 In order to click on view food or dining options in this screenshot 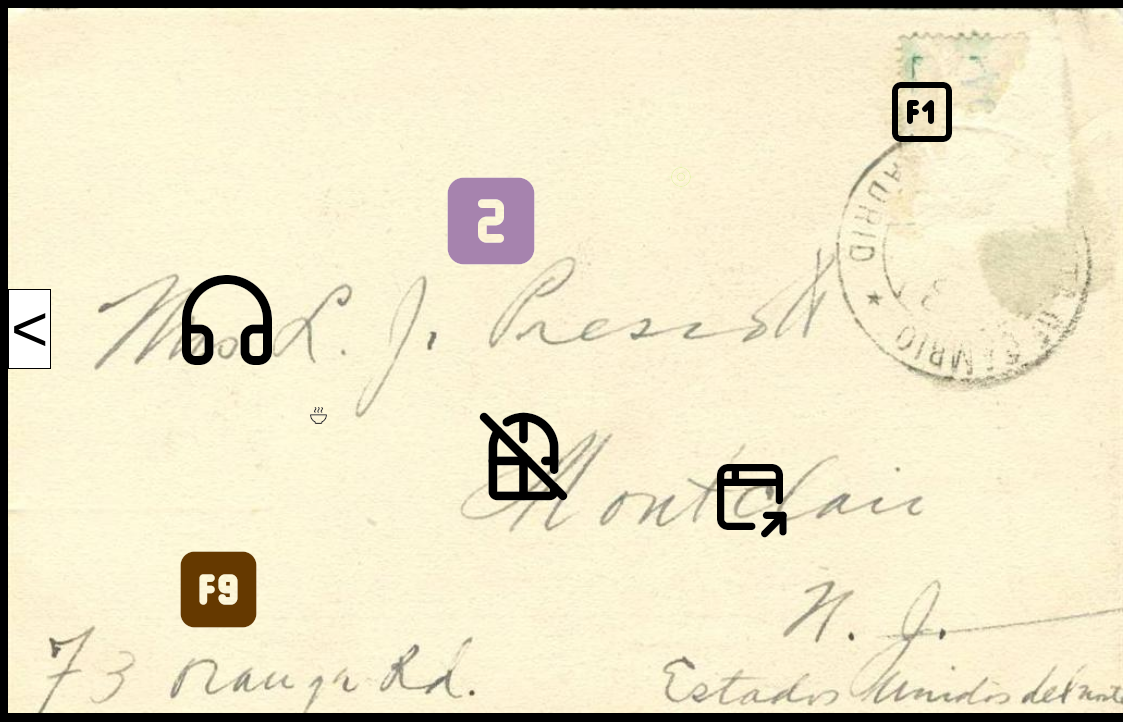, I will do `click(318, 415)`.